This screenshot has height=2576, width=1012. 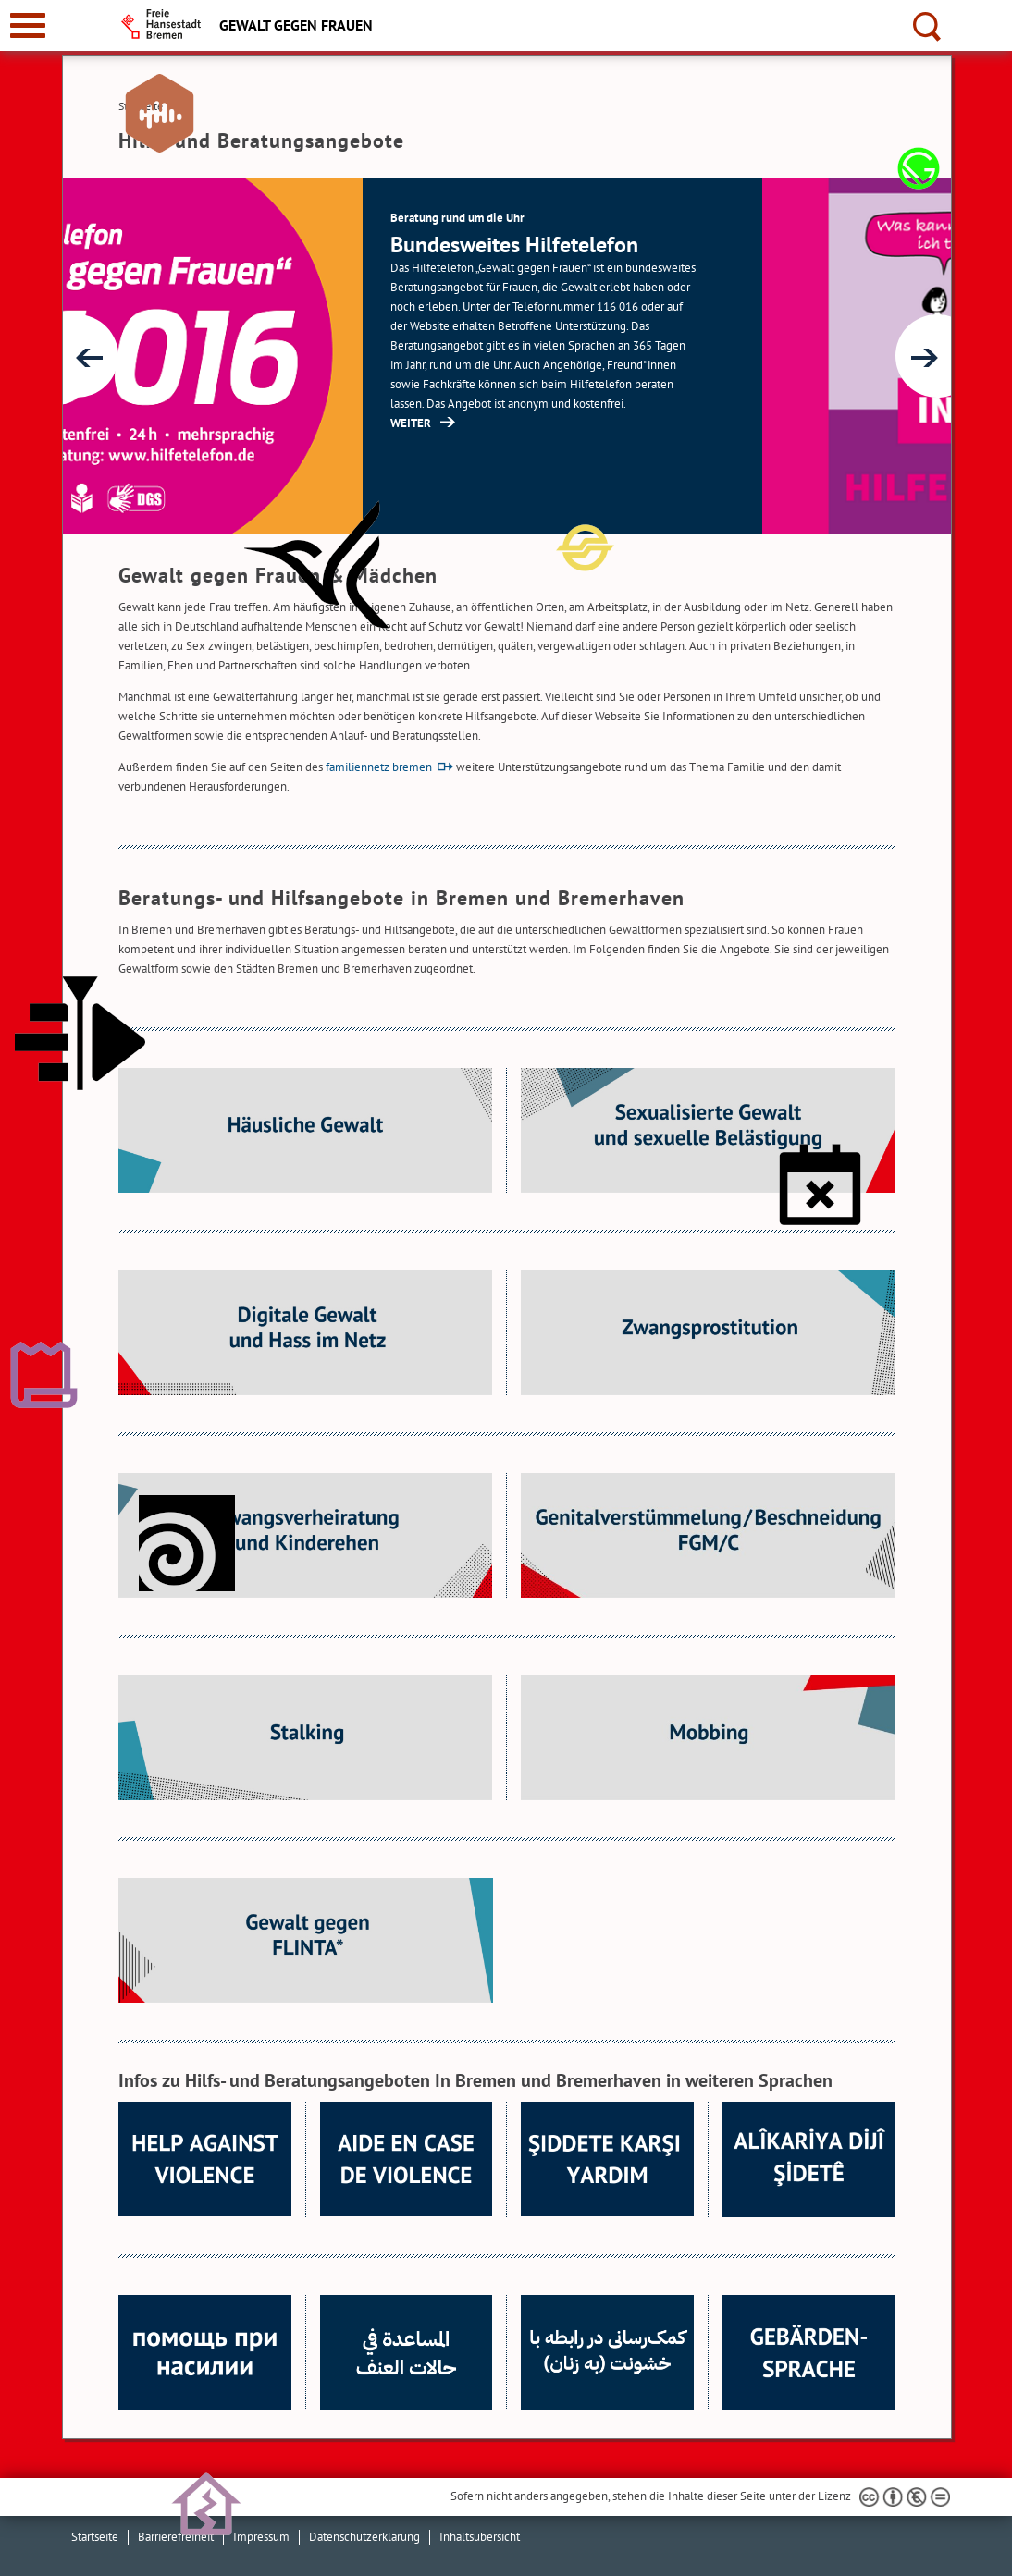 I want to click on SMRT Corporation logo, so click(x=585, y=547).